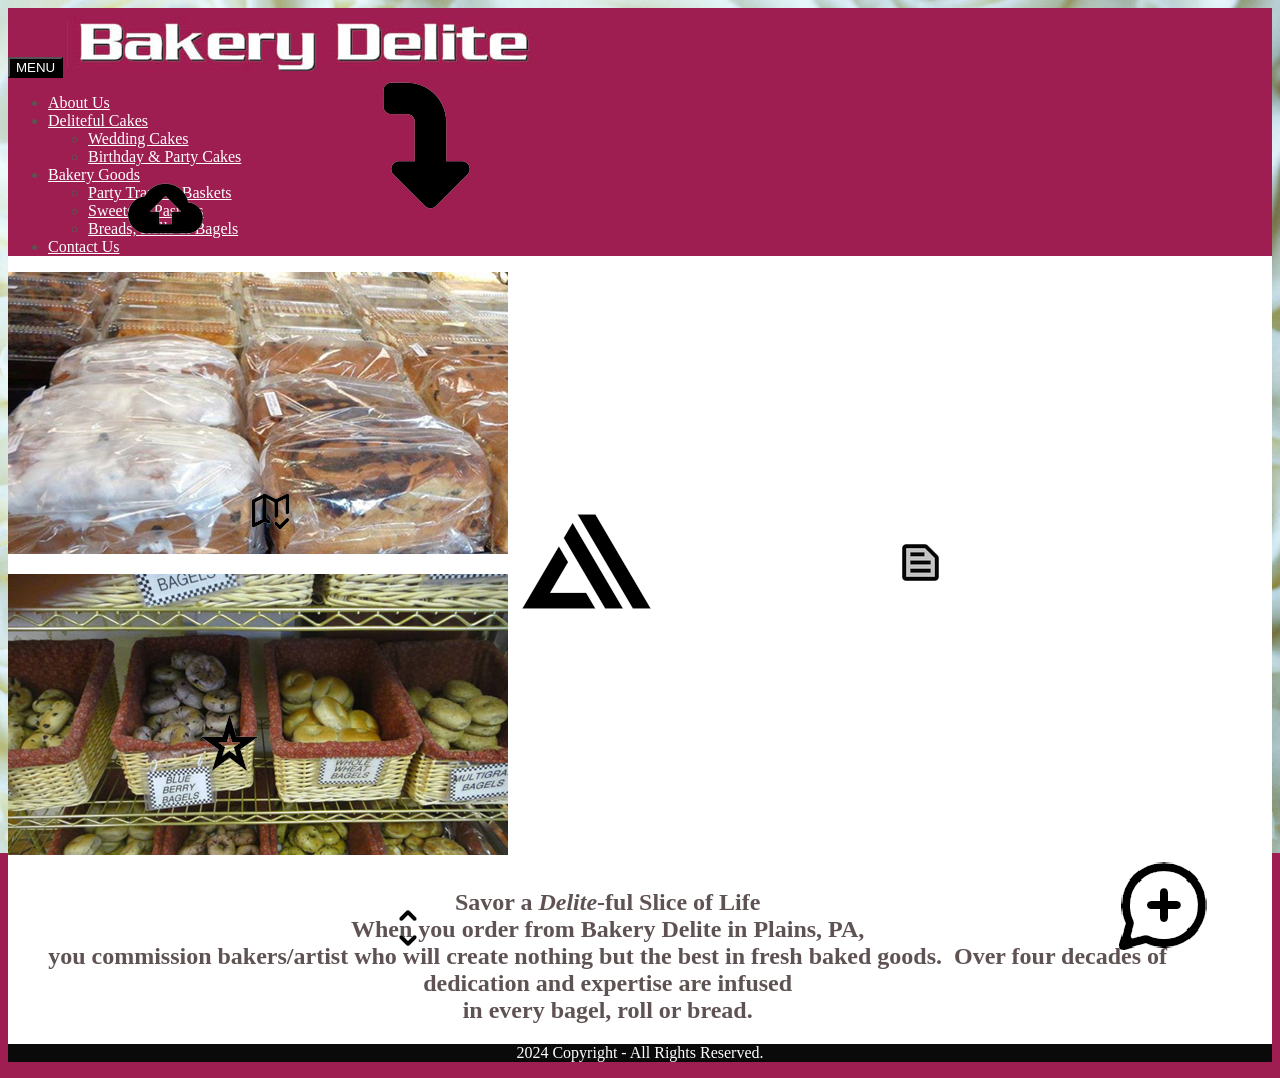  What do you see at coordinates (270, 510) in the screenshot?
I see `confirm location on map` at bounding box center [270, 510].